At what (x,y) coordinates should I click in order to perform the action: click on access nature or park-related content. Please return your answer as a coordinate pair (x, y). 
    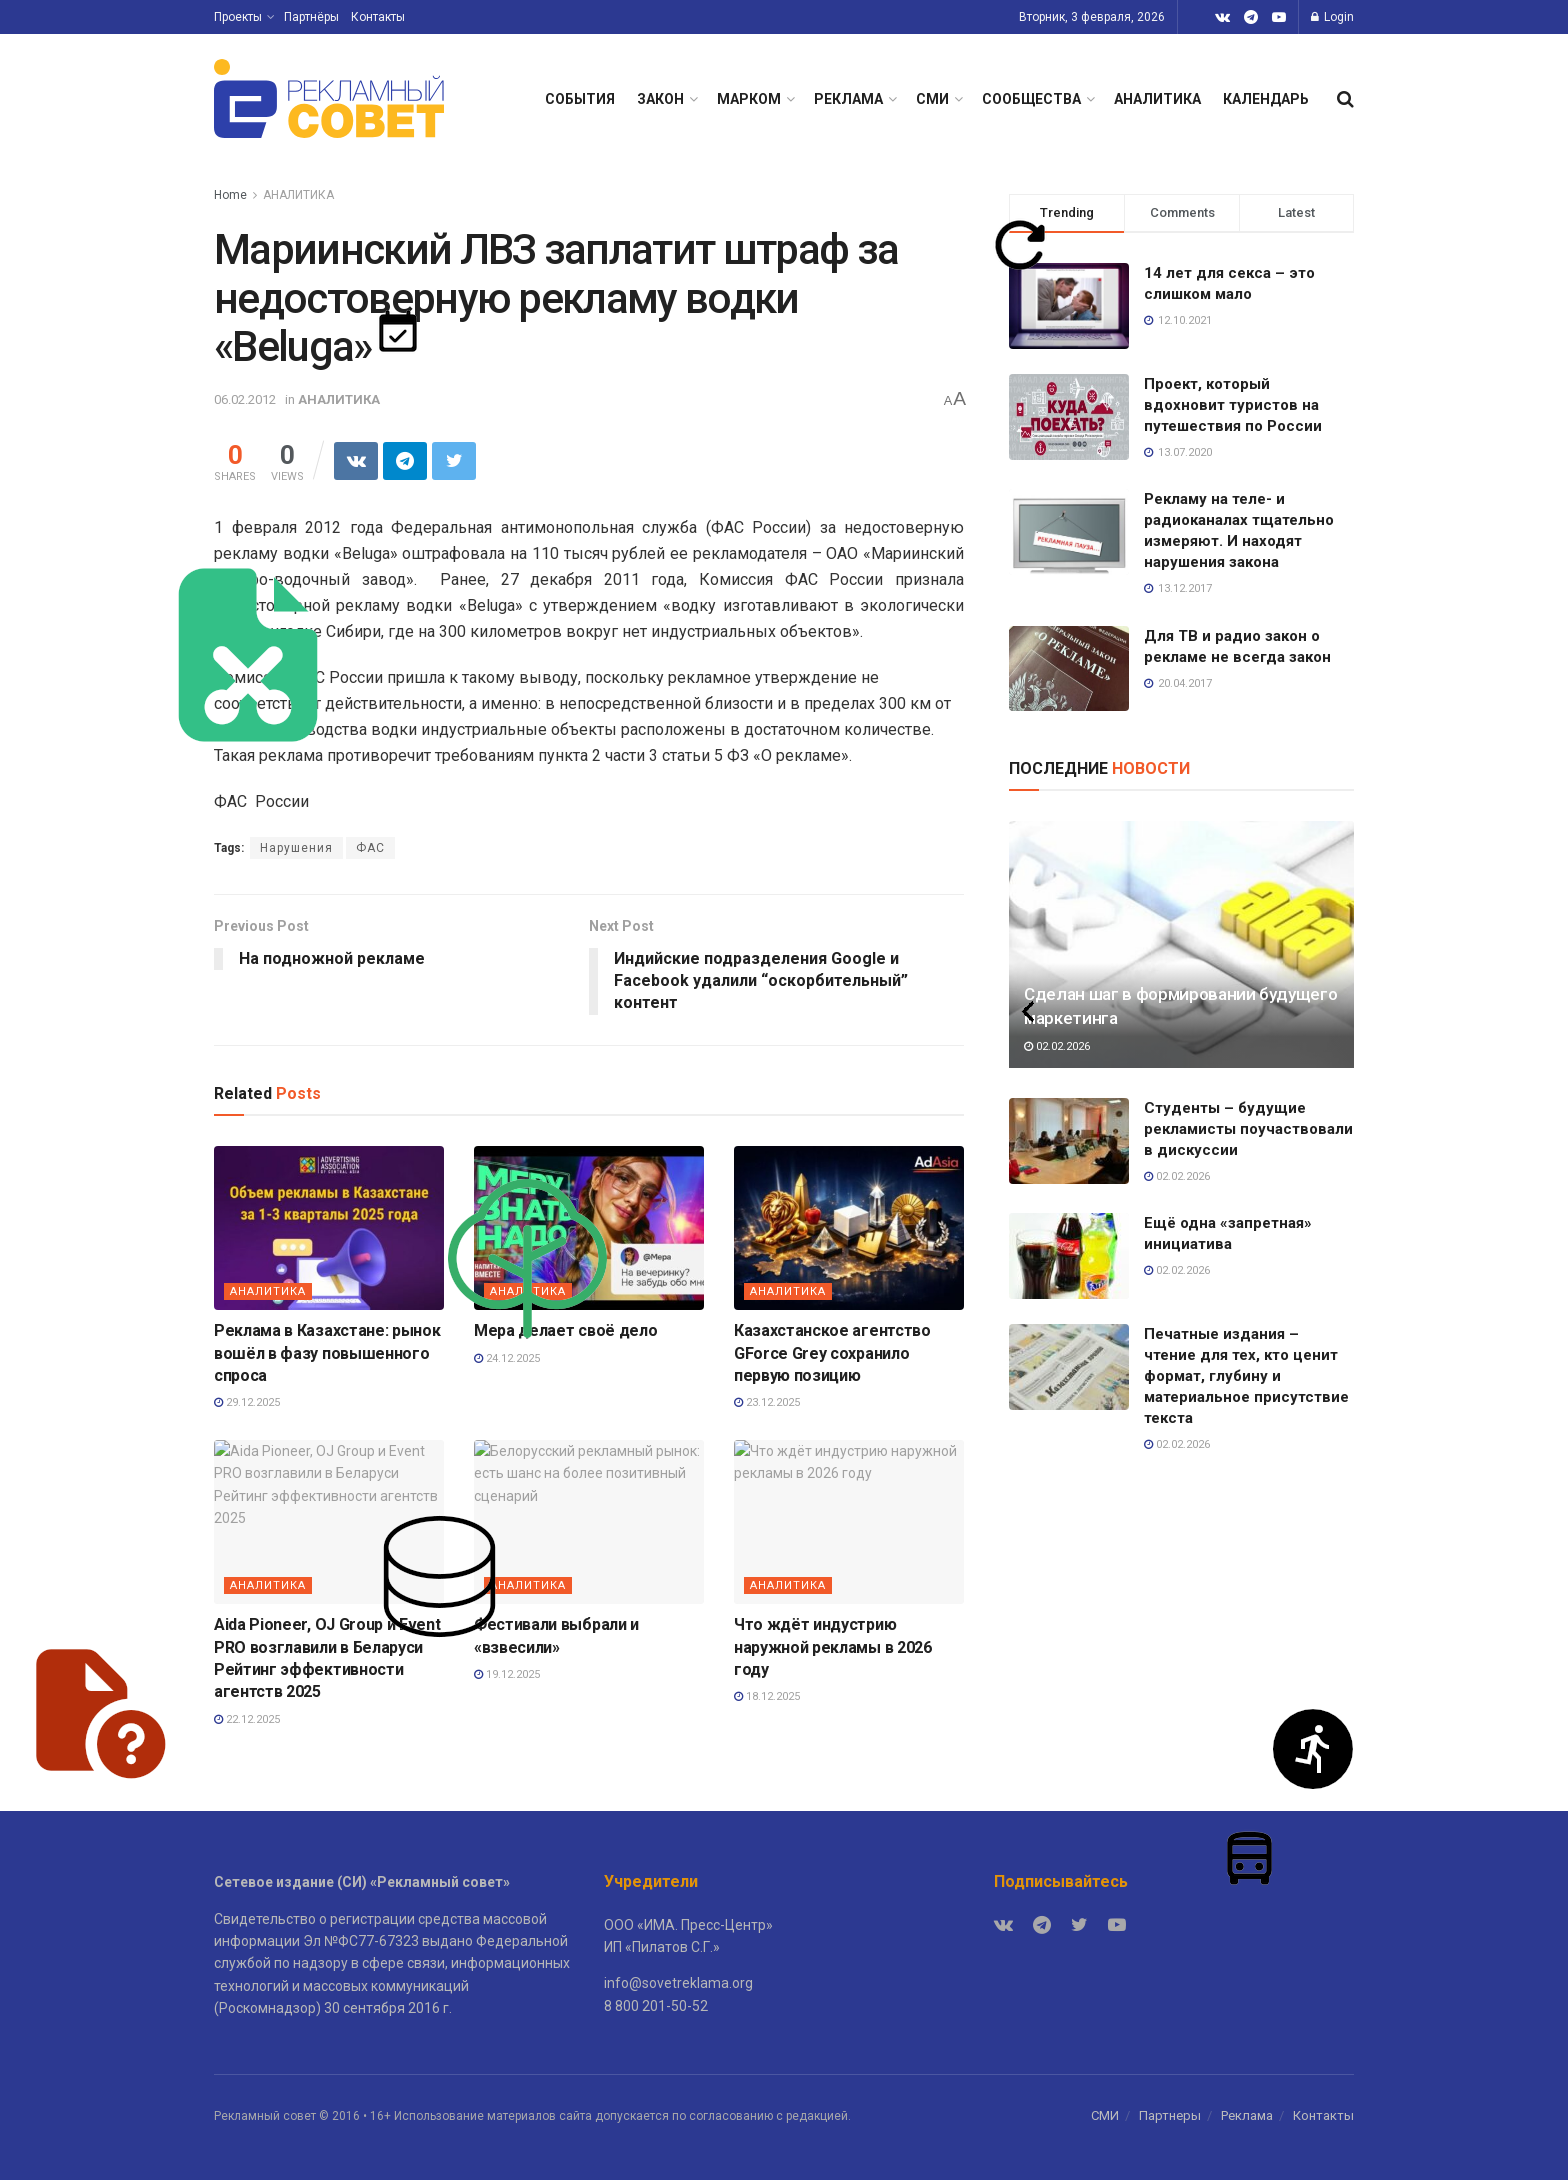
    Looking at the image, I should click on (527, 1258).